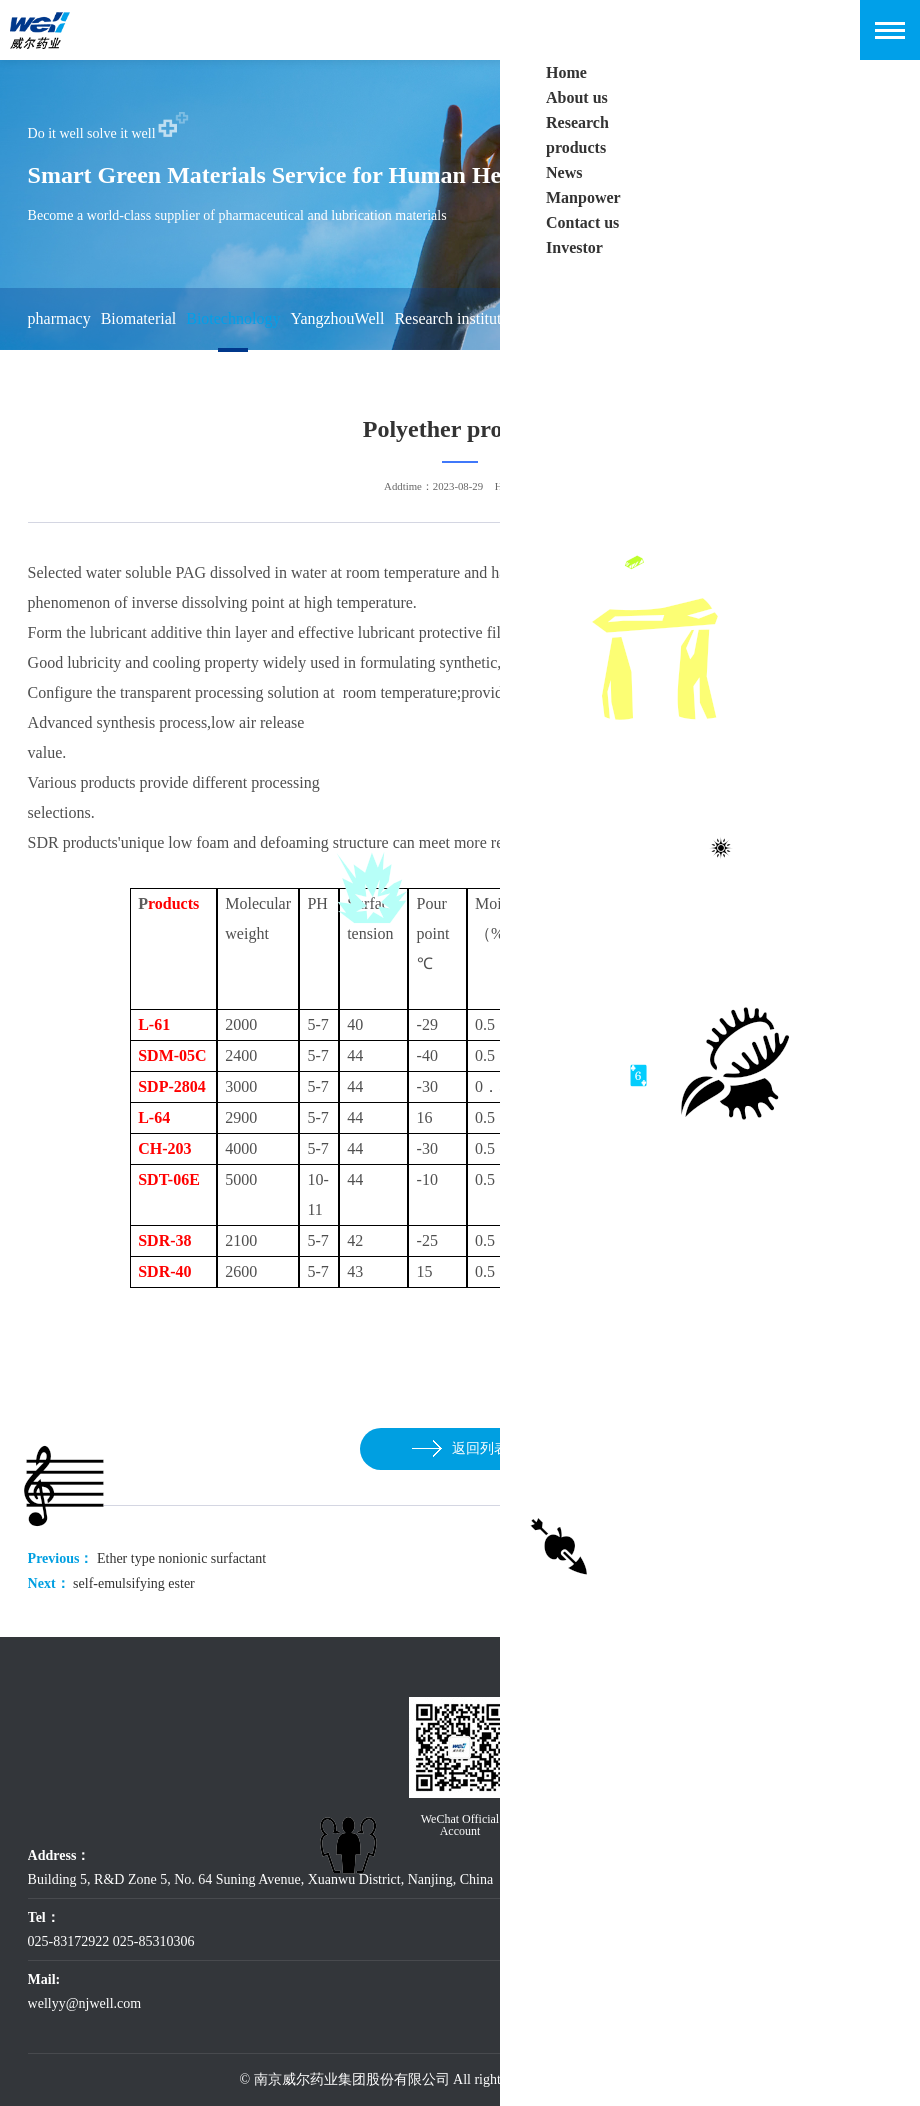  What do you see at coordinates (721, 848) in the screenshot?
I see `indicates a fire and ice element or dual-type ability` at bounding box center [721, 848].